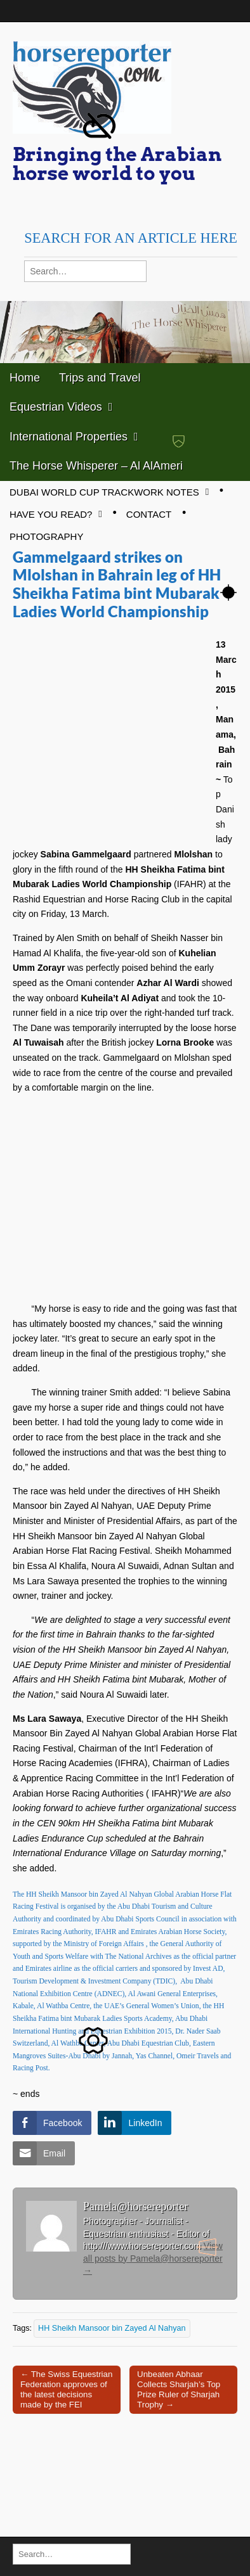 The width and height of the screenshot is (250, 2576). Describe the element at coordinates (99, 125) in the screenshot. I see `indicates no cloud connection or offline status` at that location.